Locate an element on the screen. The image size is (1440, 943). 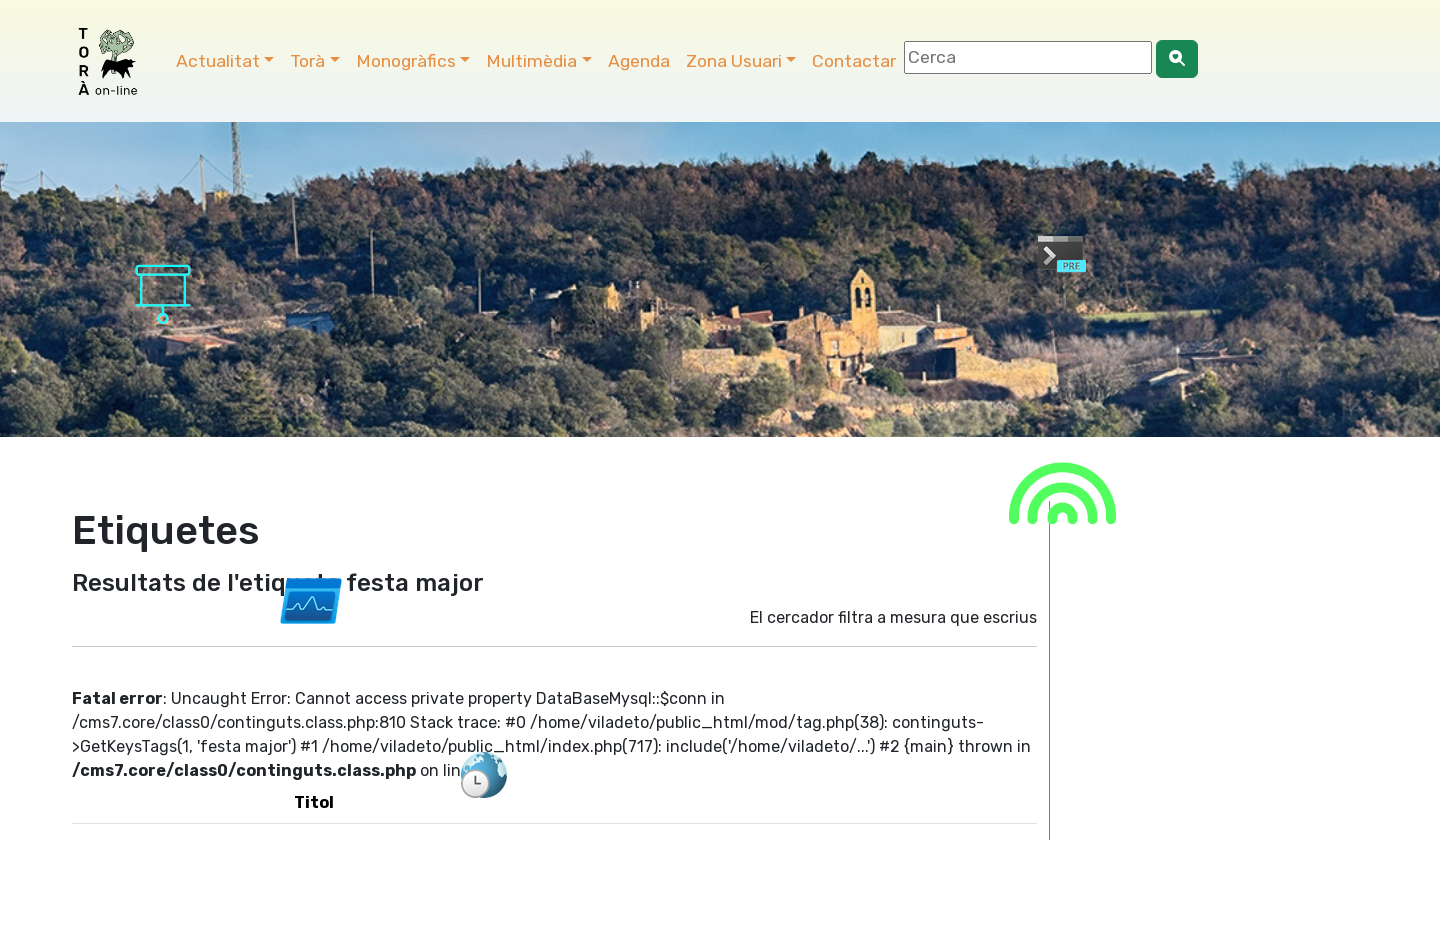
open process monitor application is located at coordinates (311, 601).